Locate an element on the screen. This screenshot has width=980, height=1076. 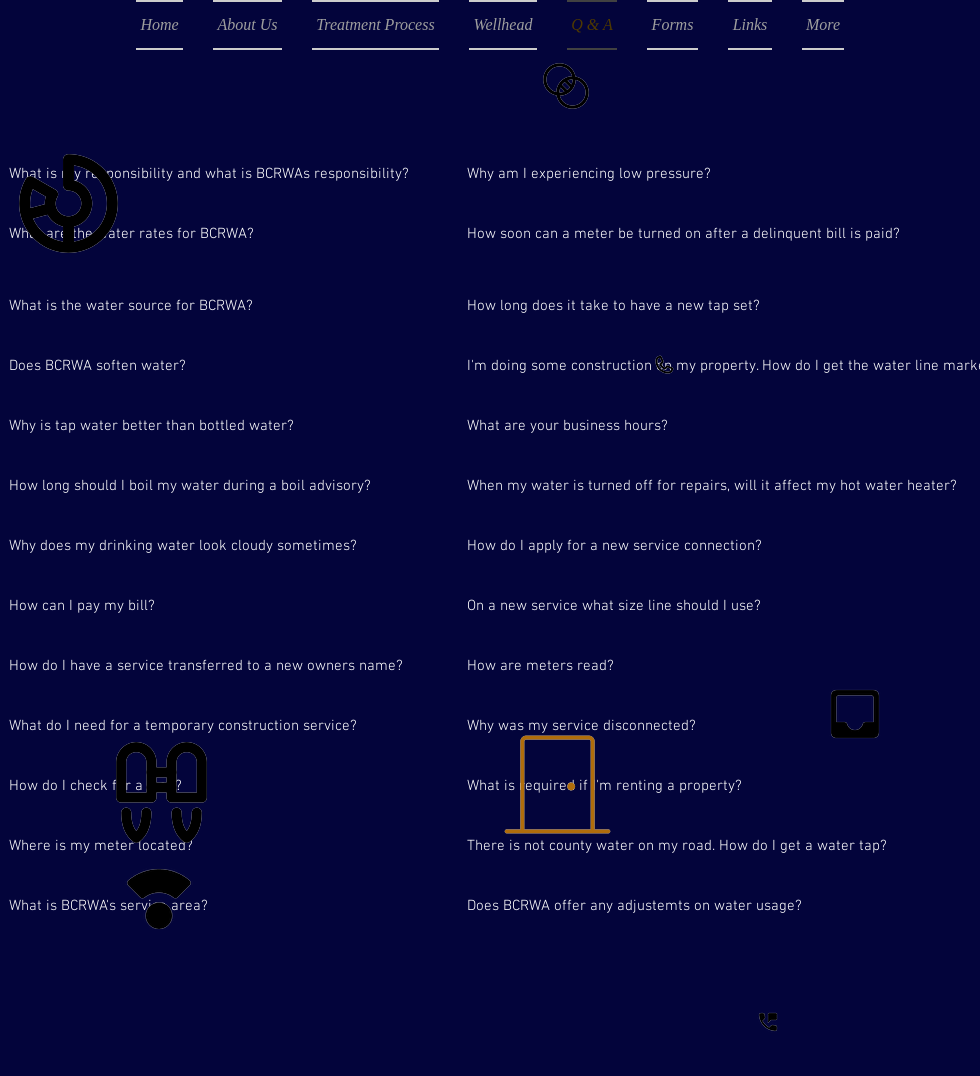
log out or exit the application is located at coordinates (557, 784).